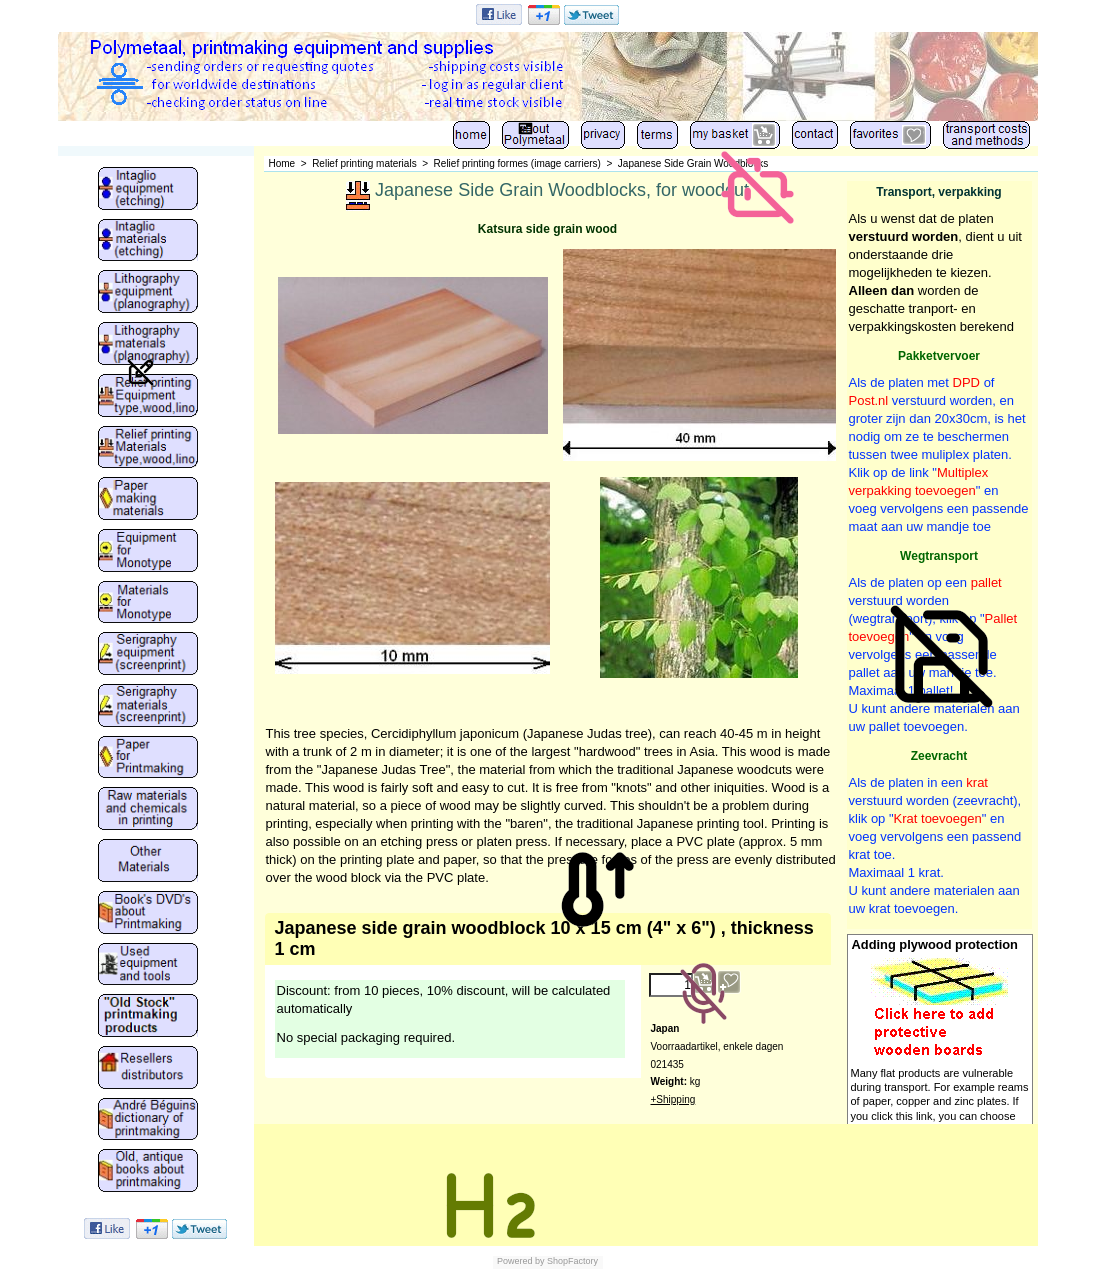 The image size is (1095, 1279). Describe the element at coordinates (703, 992) in the screenshot. I see `mute your microphone` at that location.